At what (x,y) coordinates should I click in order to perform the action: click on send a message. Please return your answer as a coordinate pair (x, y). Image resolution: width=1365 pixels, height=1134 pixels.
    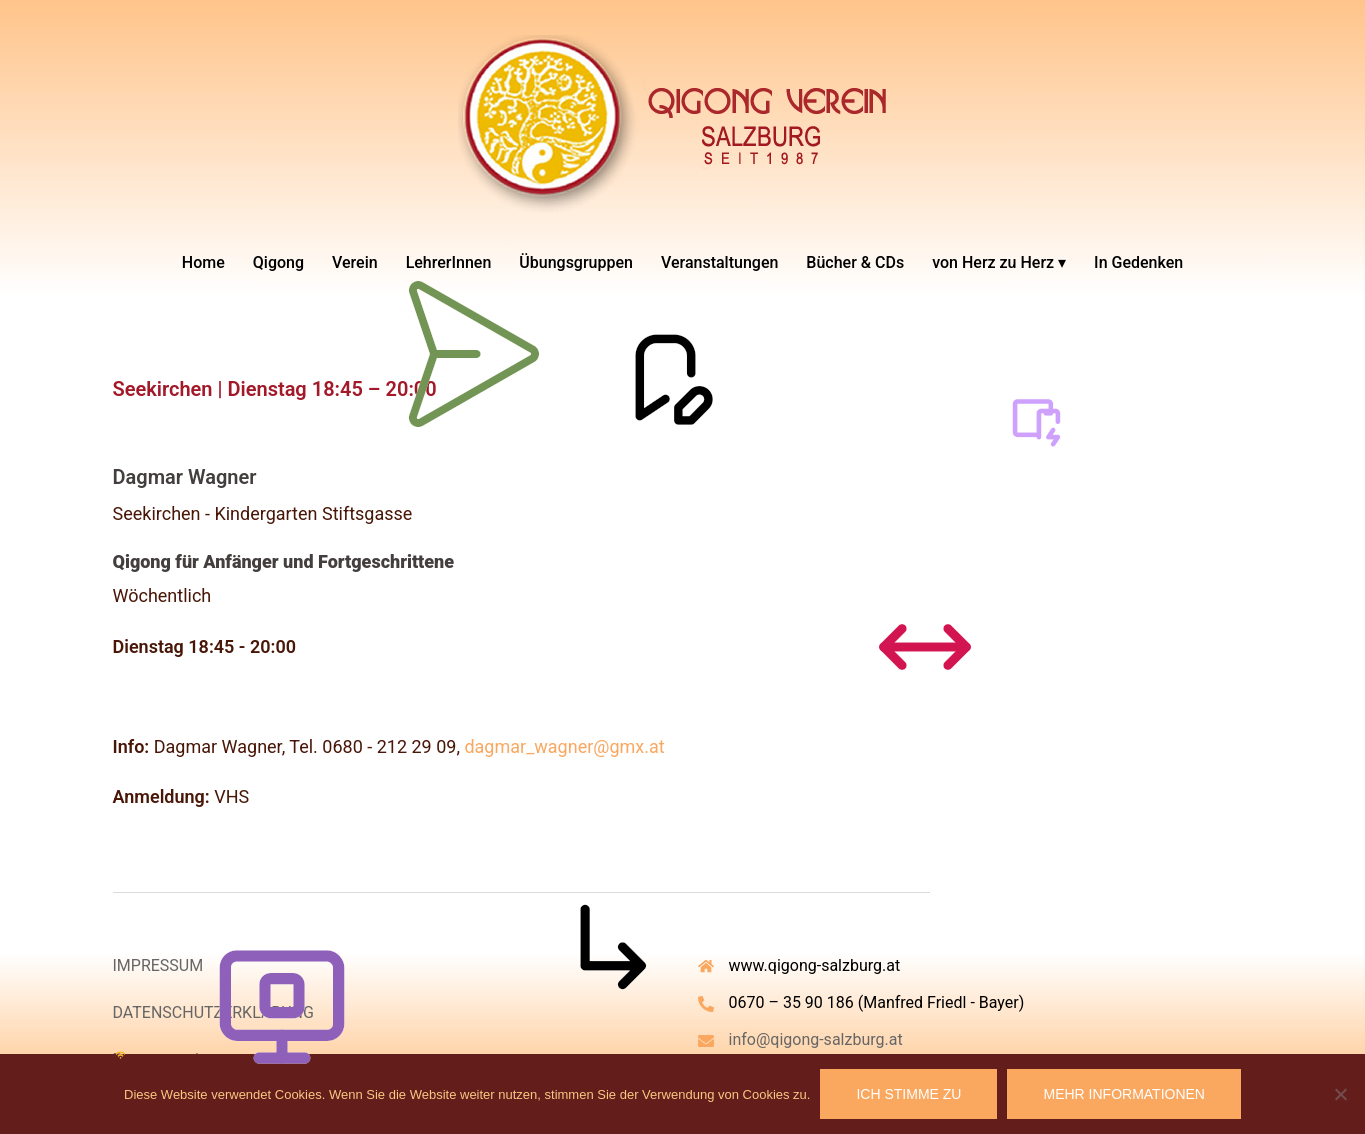
    Looking at the image, I should click on (466, 354).